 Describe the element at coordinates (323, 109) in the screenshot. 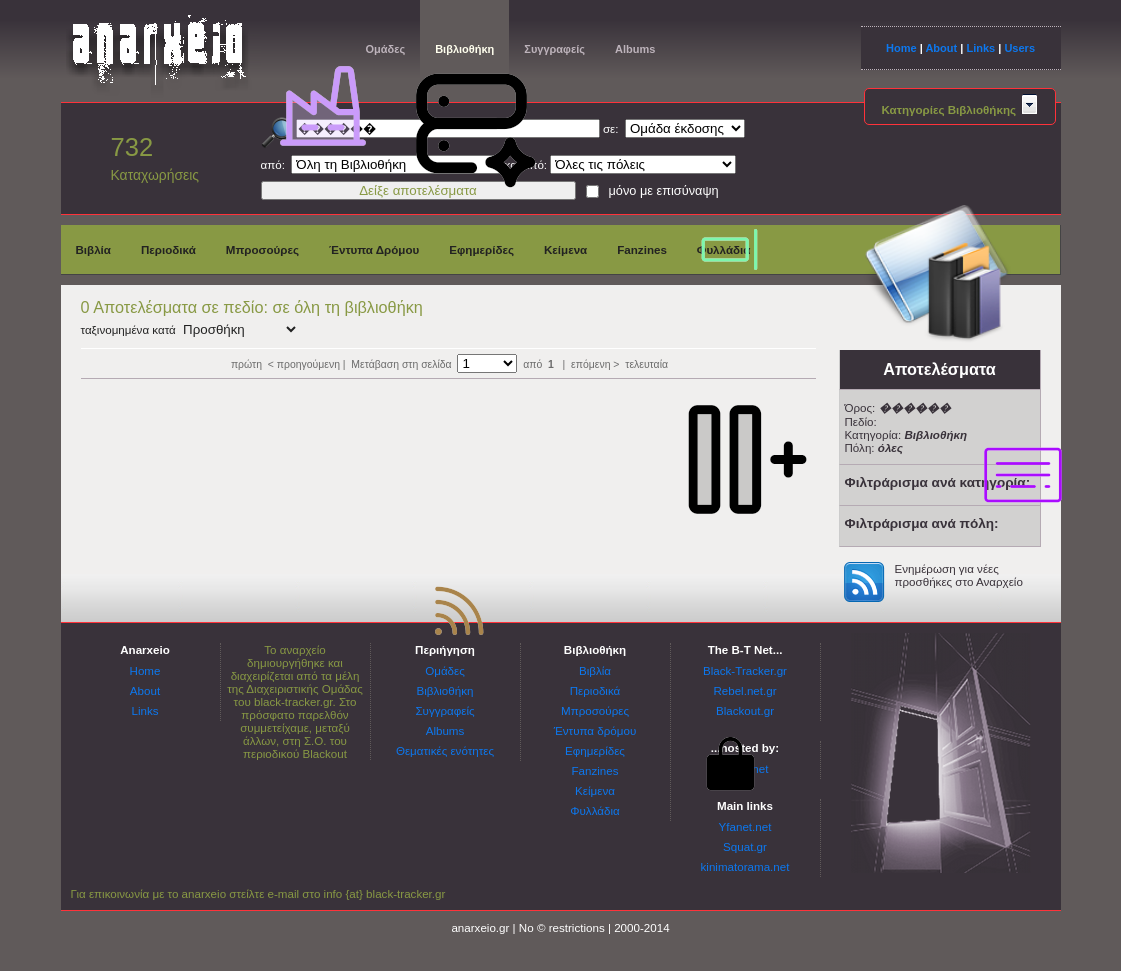

I see `access manufacturing or production settings` at that location.